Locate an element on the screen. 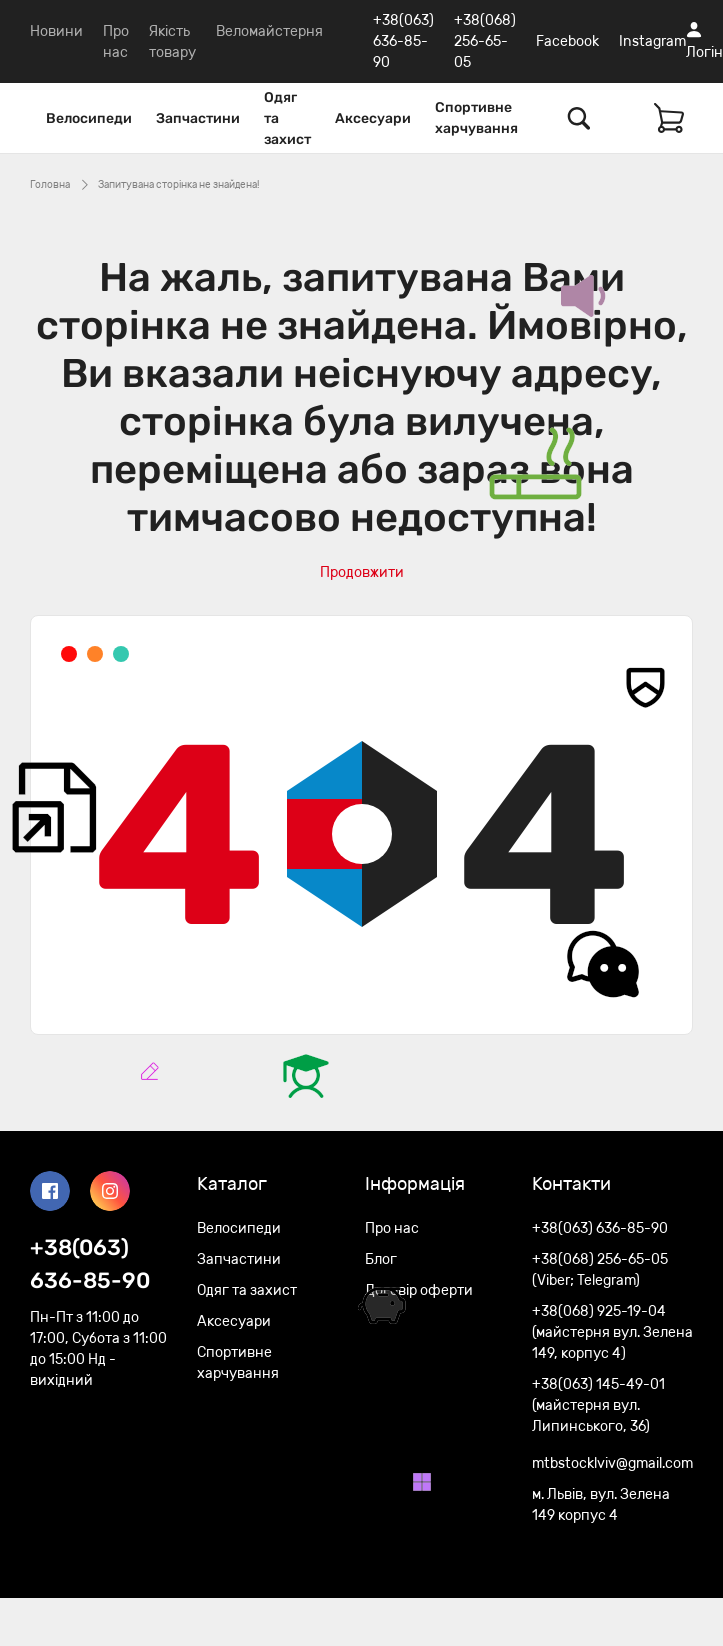 The image size is (723, 1646). create a symbolic link to this file is located at coordinates (57, 807).